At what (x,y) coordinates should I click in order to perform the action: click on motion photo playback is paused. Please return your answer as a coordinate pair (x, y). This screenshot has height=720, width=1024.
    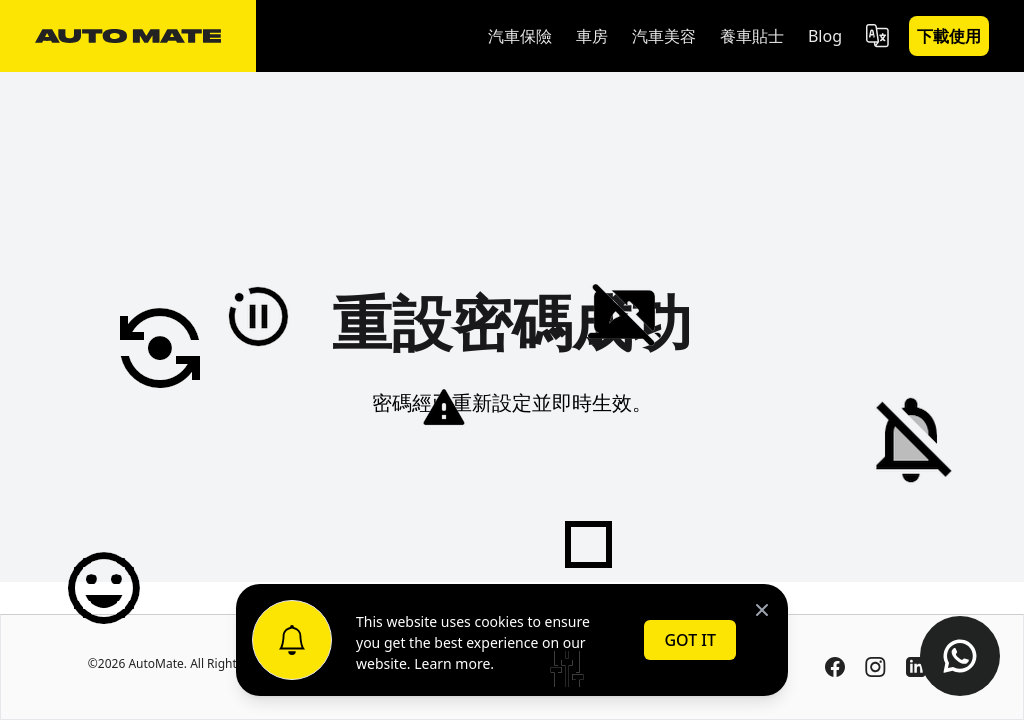
    Looking at the image, I should click on (258, 316).